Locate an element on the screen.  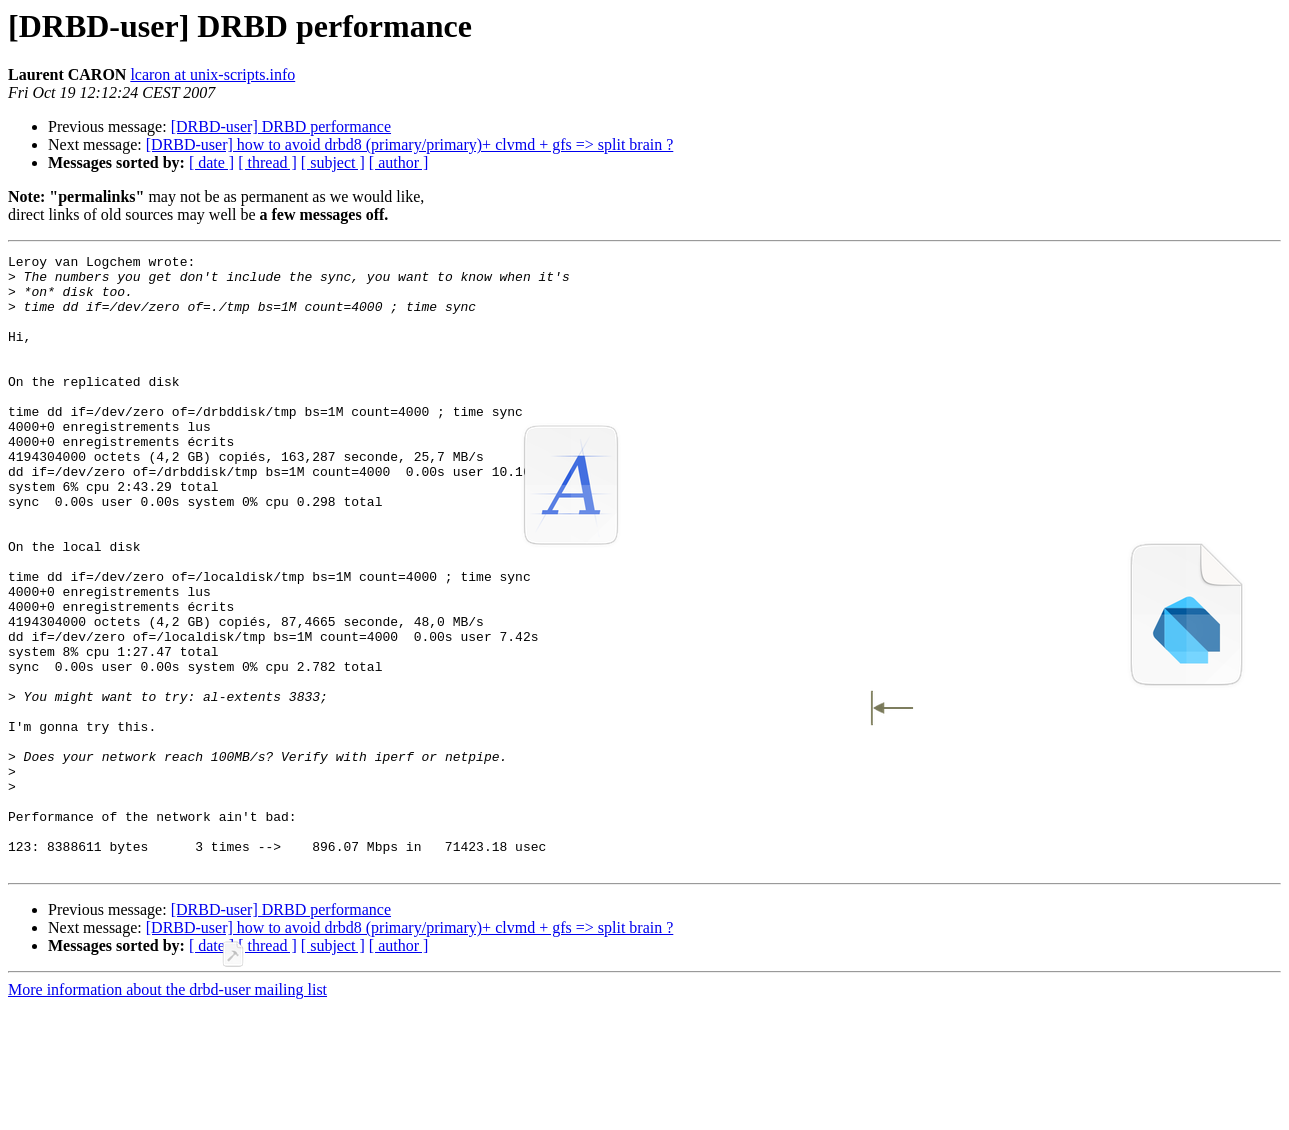
go to the first item in a list or sequence is located at coordinates (892, 708).